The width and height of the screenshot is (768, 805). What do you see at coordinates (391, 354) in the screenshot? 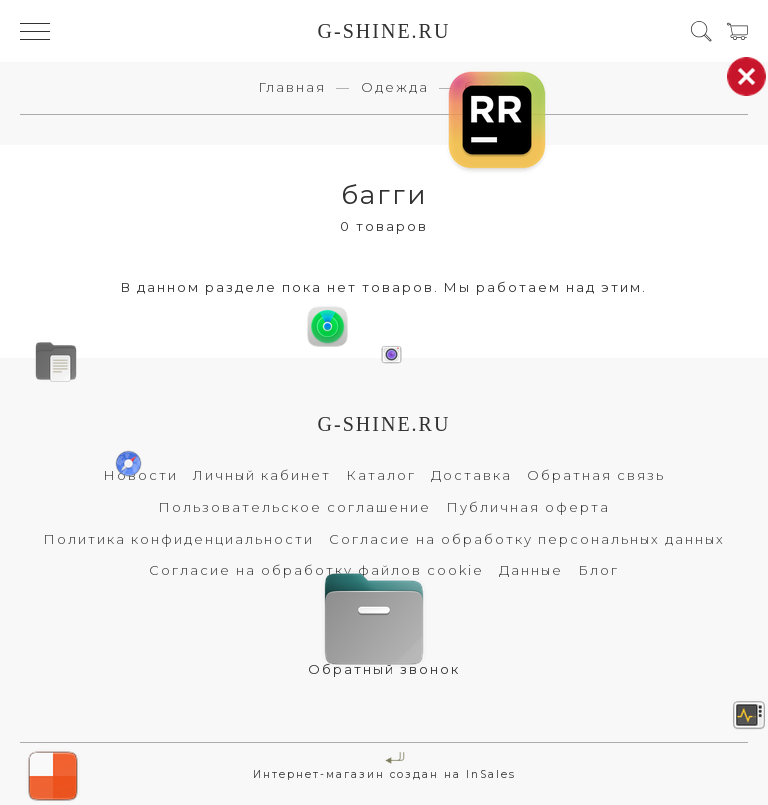
I see `open the cheese webcam application` at bounding box center [391, 354].